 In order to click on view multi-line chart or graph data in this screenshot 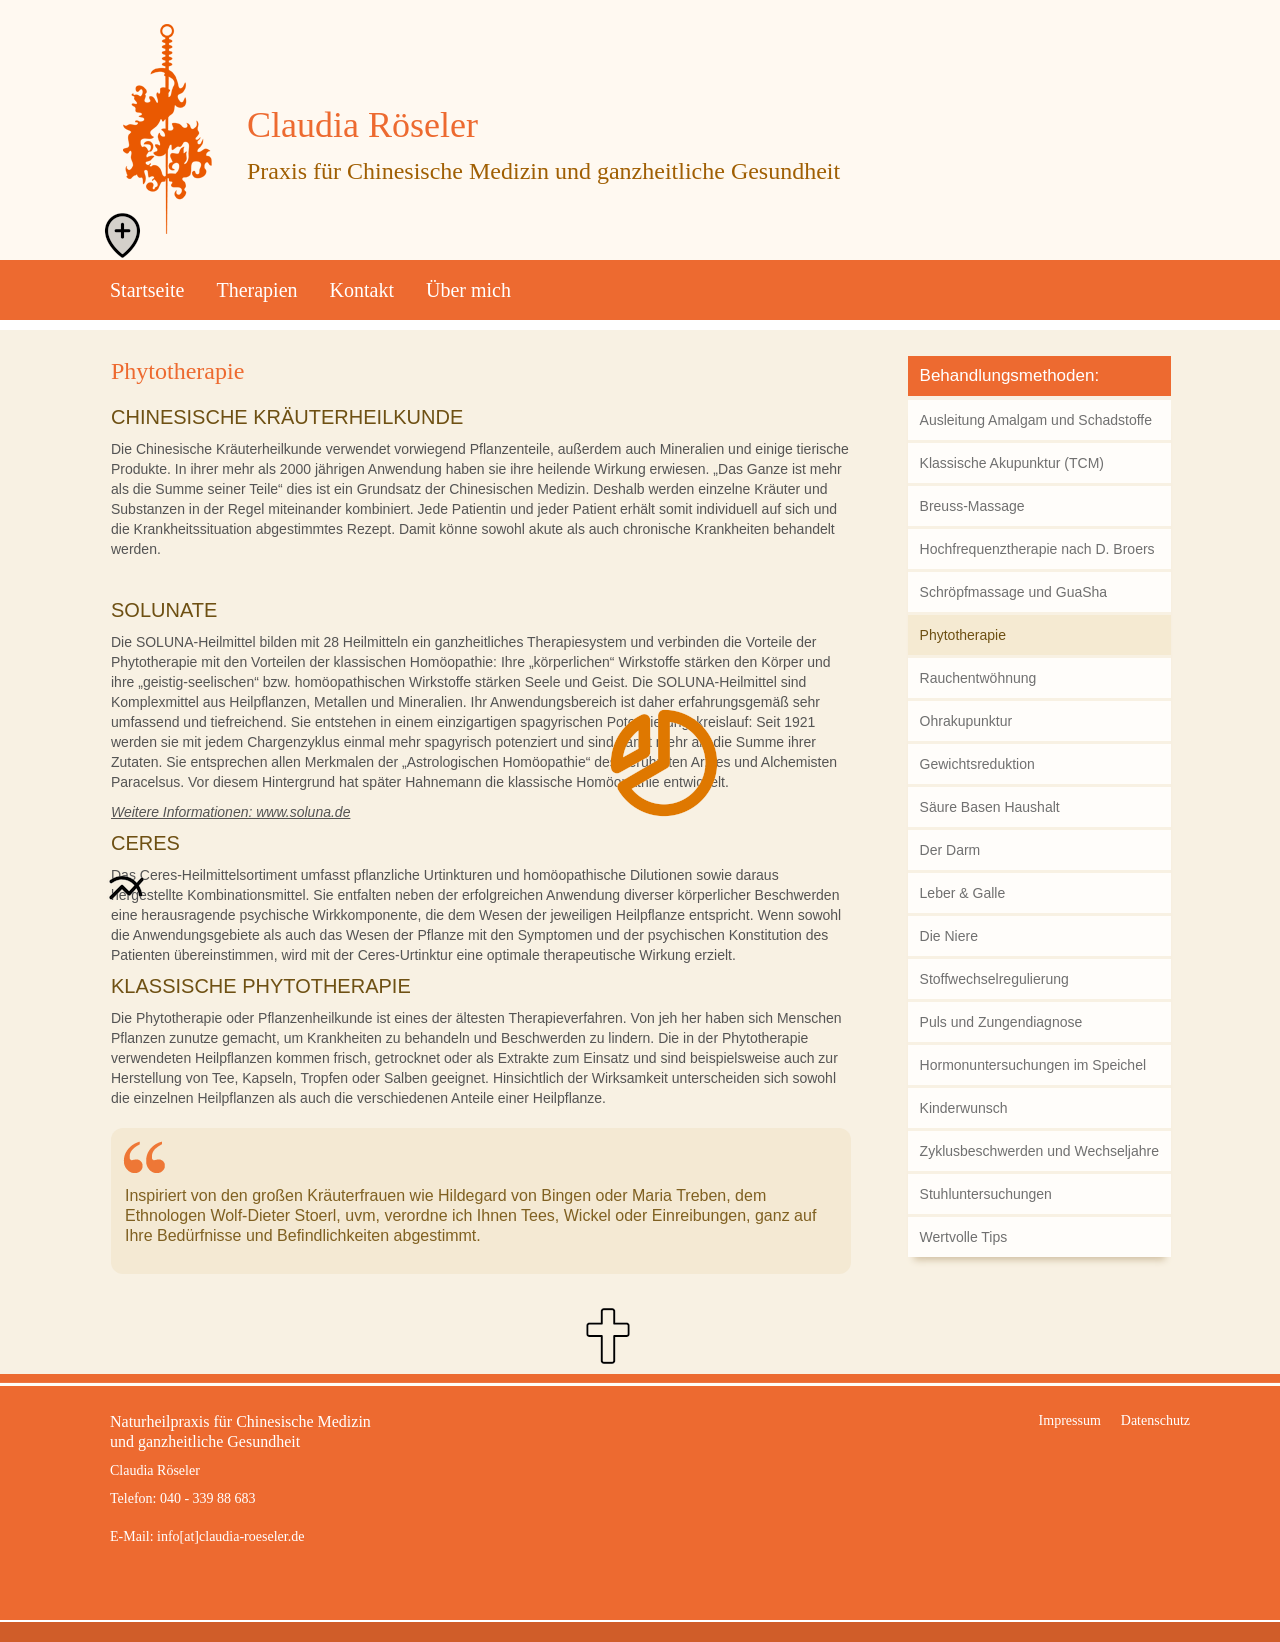, I will do `click(126, 888)`.